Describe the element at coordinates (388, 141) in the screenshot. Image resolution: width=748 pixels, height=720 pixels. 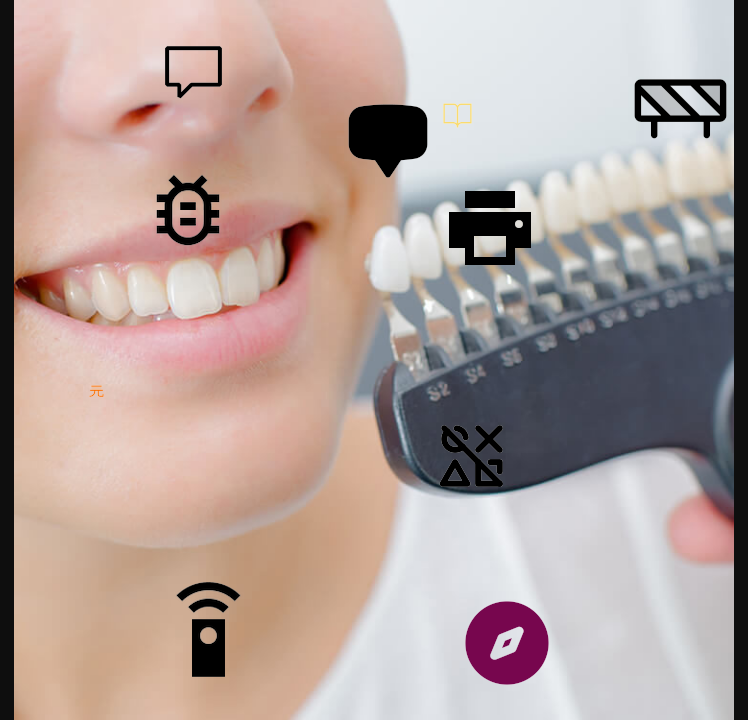
I see `open chat or messaging` at that location.